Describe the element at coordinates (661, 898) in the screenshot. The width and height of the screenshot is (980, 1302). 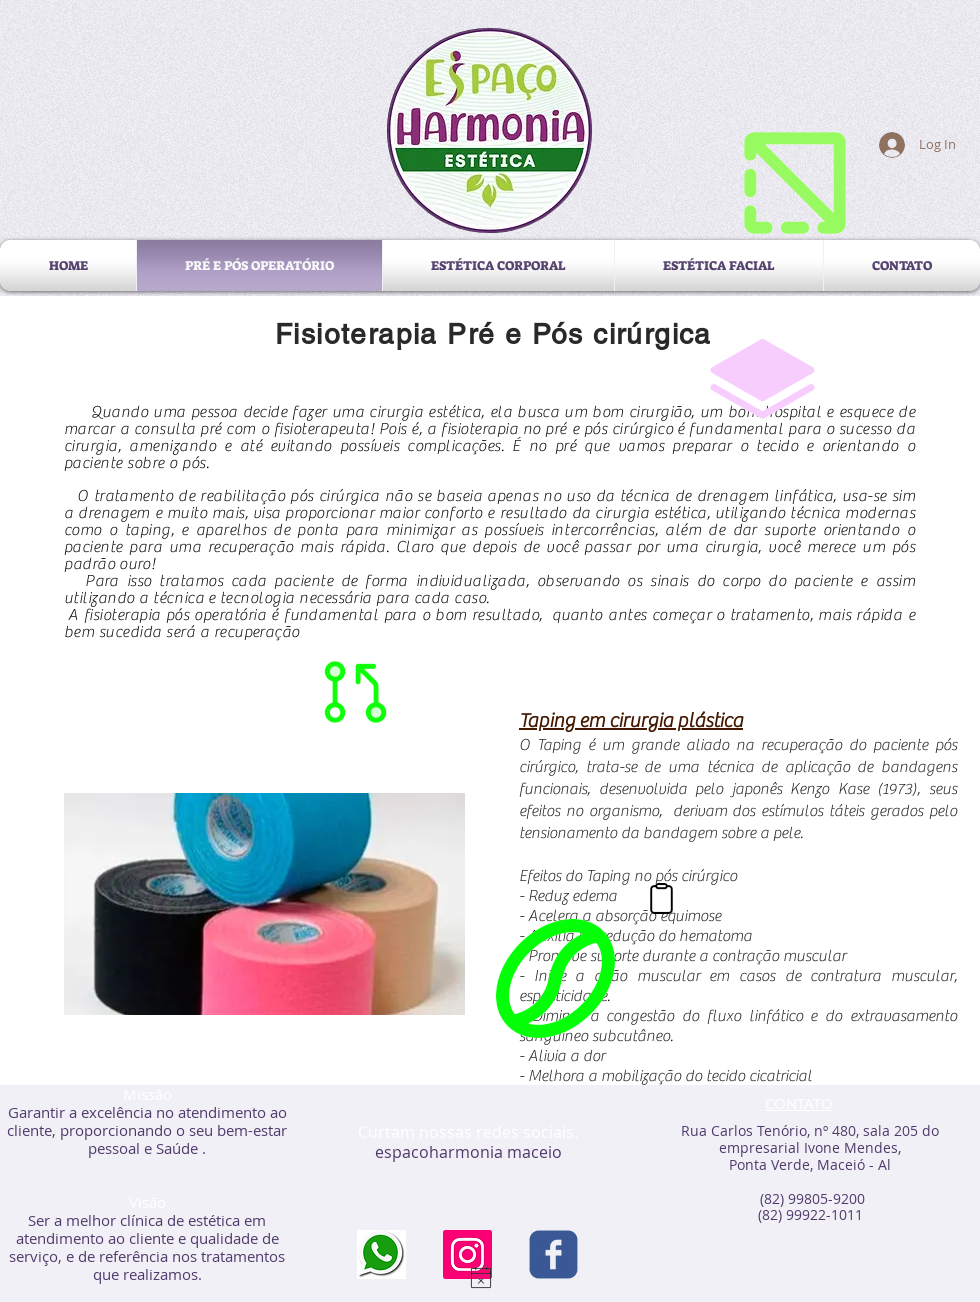
I see `access clipboard contents` at that location.